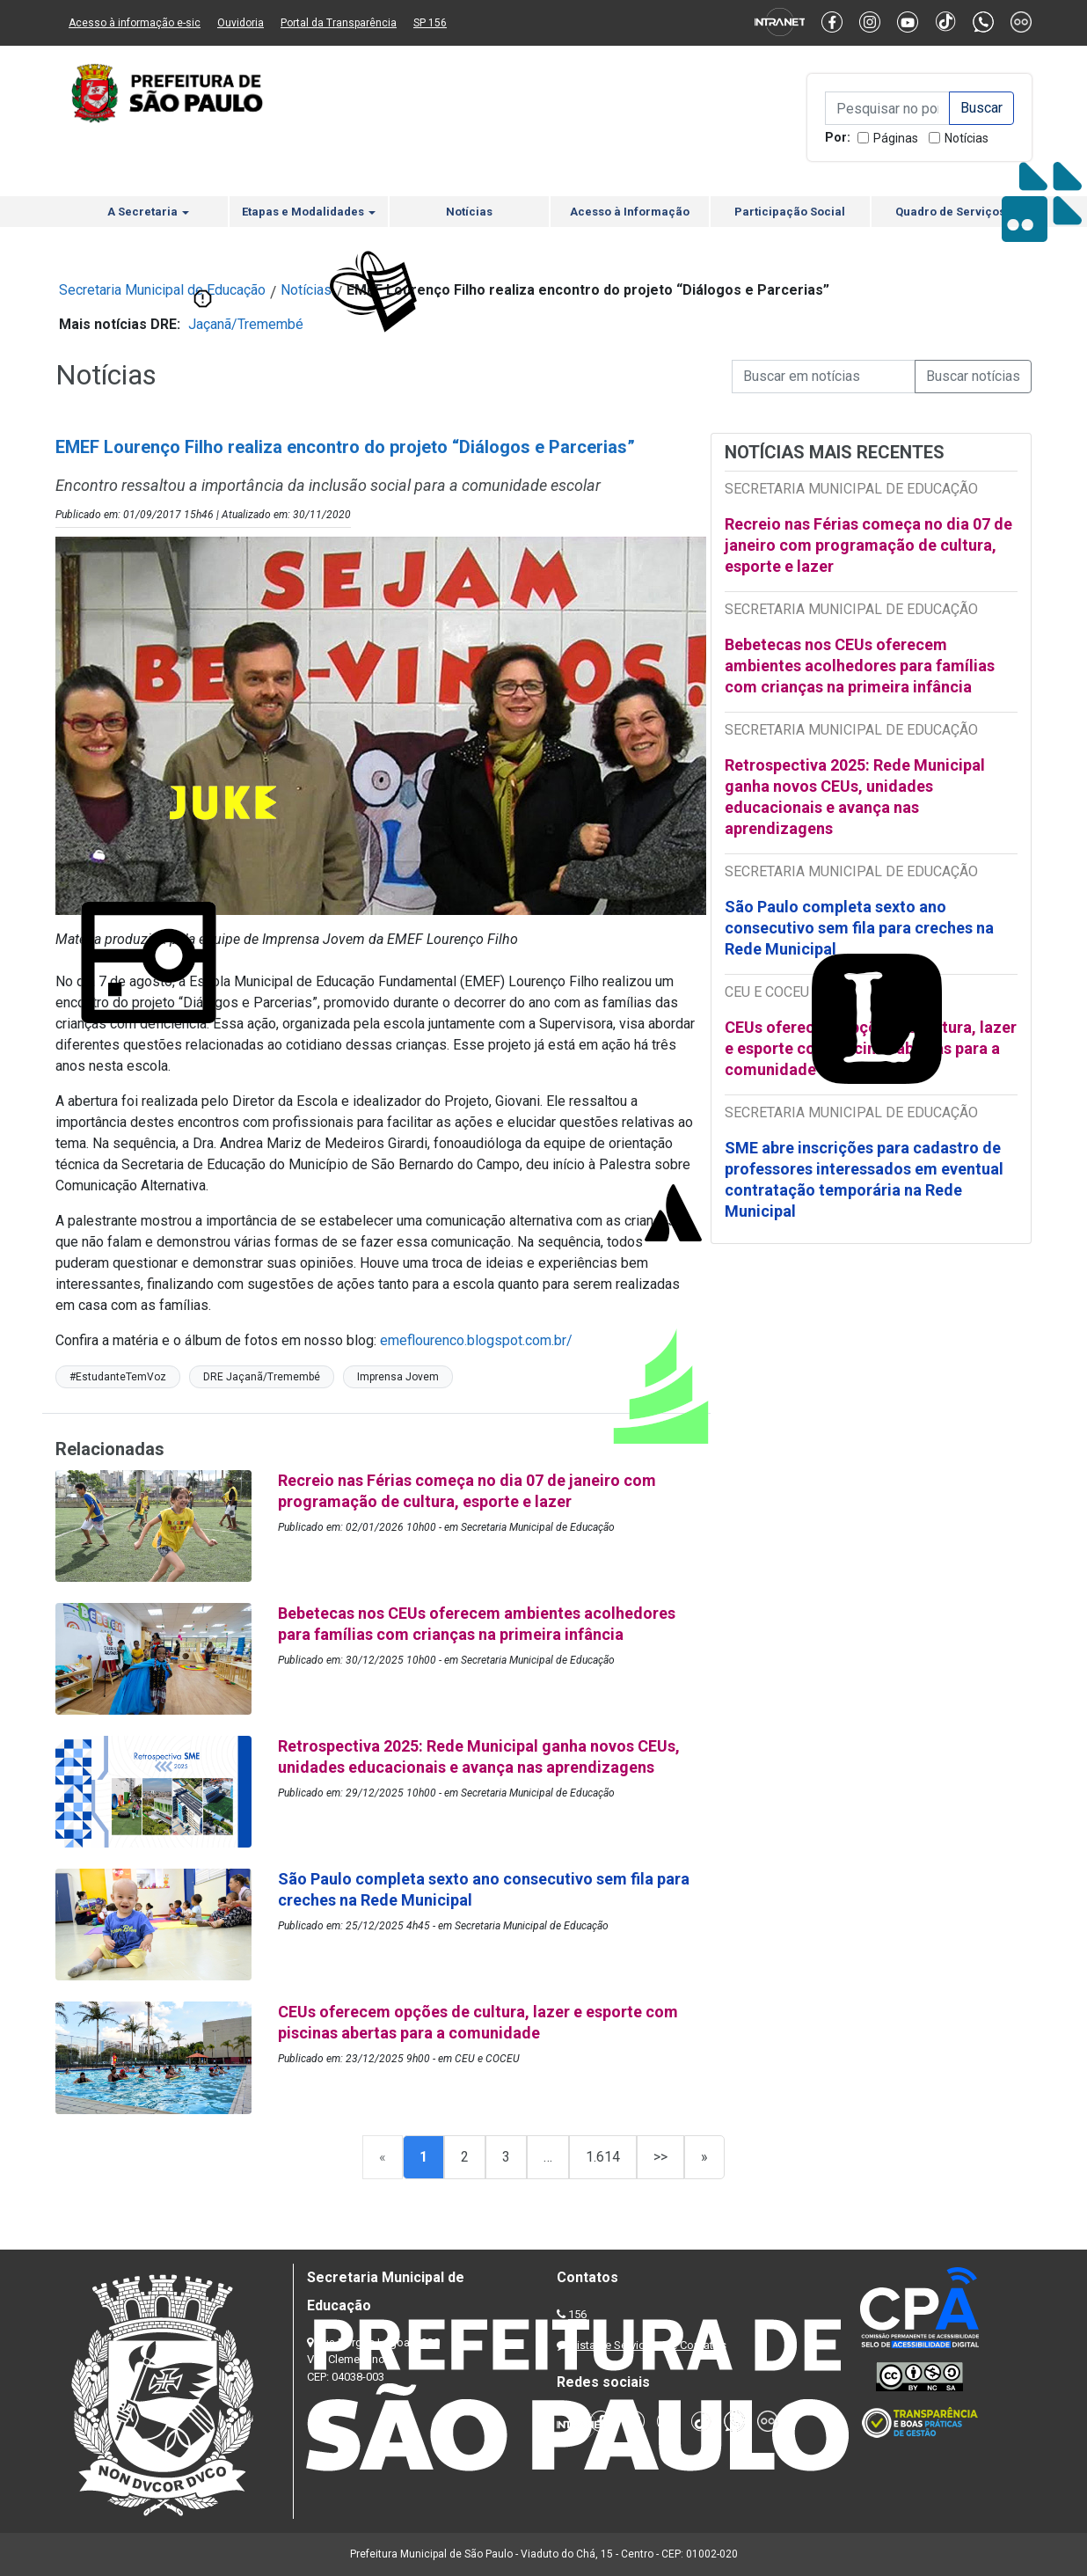 The width and height of the screenshot is (1087, 2576). I want to click on atlassian company logo, so click(673, 1212).